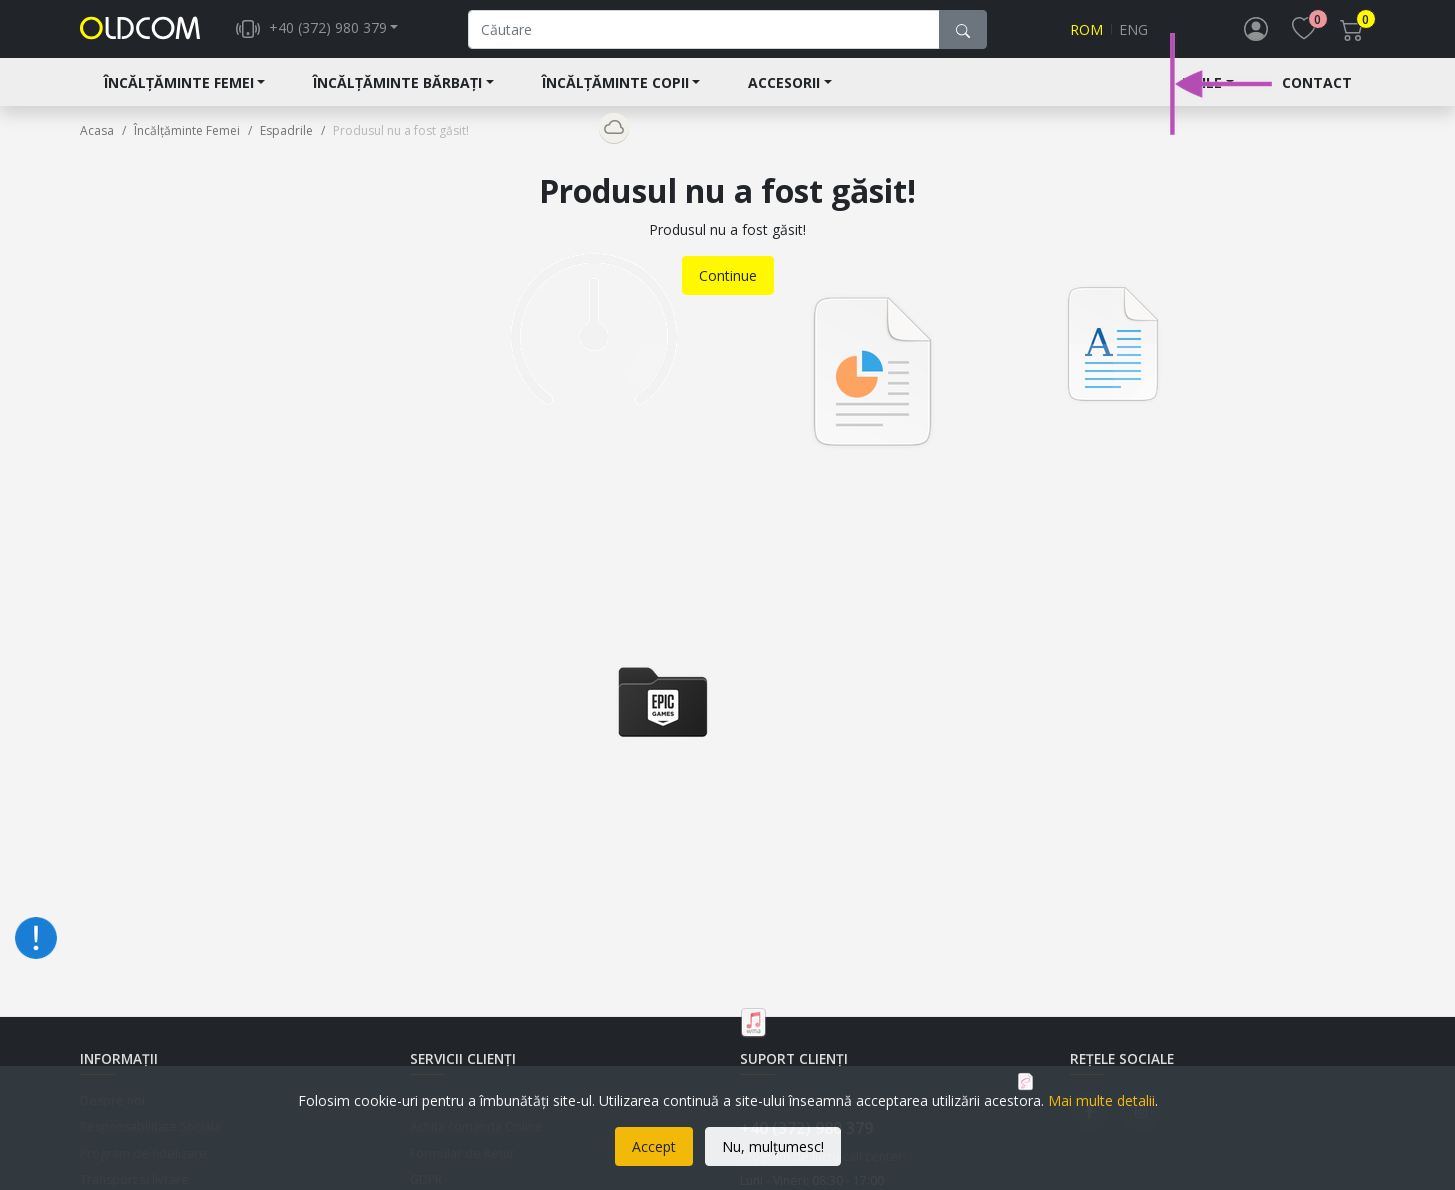  I want to click on mark email as important, so click(36, 938).